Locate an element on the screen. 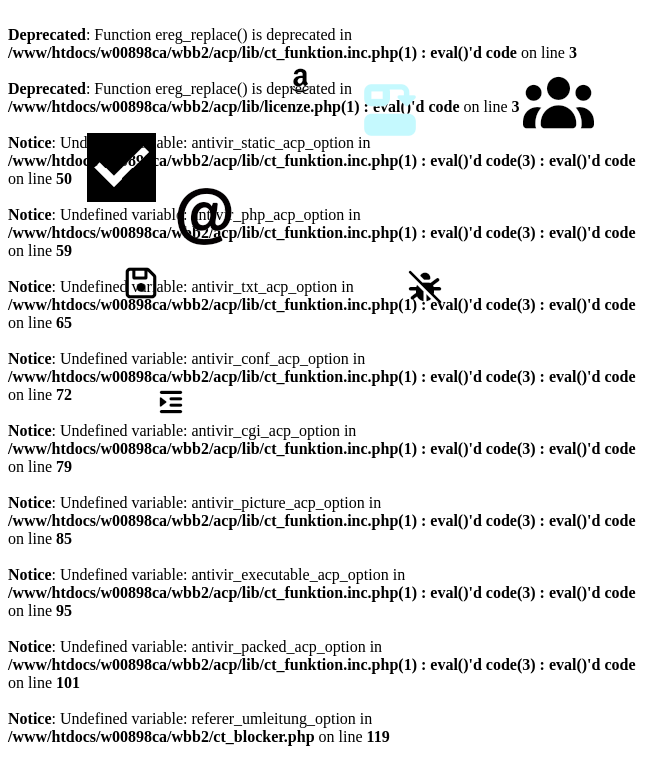  mention a user in chat is located at coordinates (204, 216).